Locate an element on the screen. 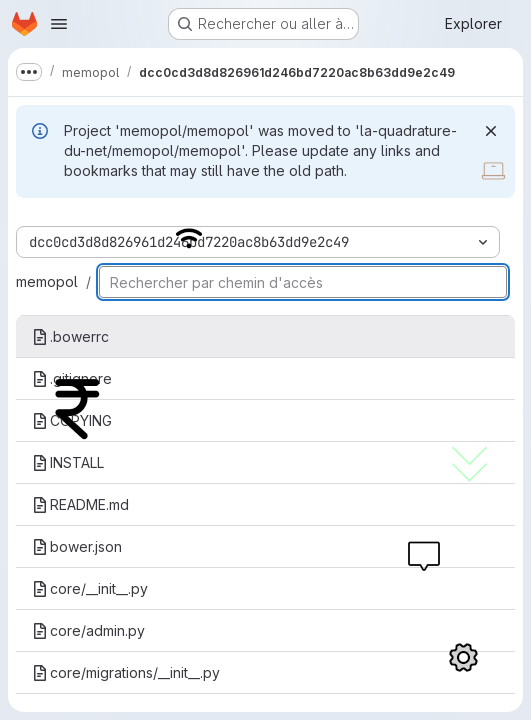  indicates medium wifi signal strength is located at coordinates (189, 234).